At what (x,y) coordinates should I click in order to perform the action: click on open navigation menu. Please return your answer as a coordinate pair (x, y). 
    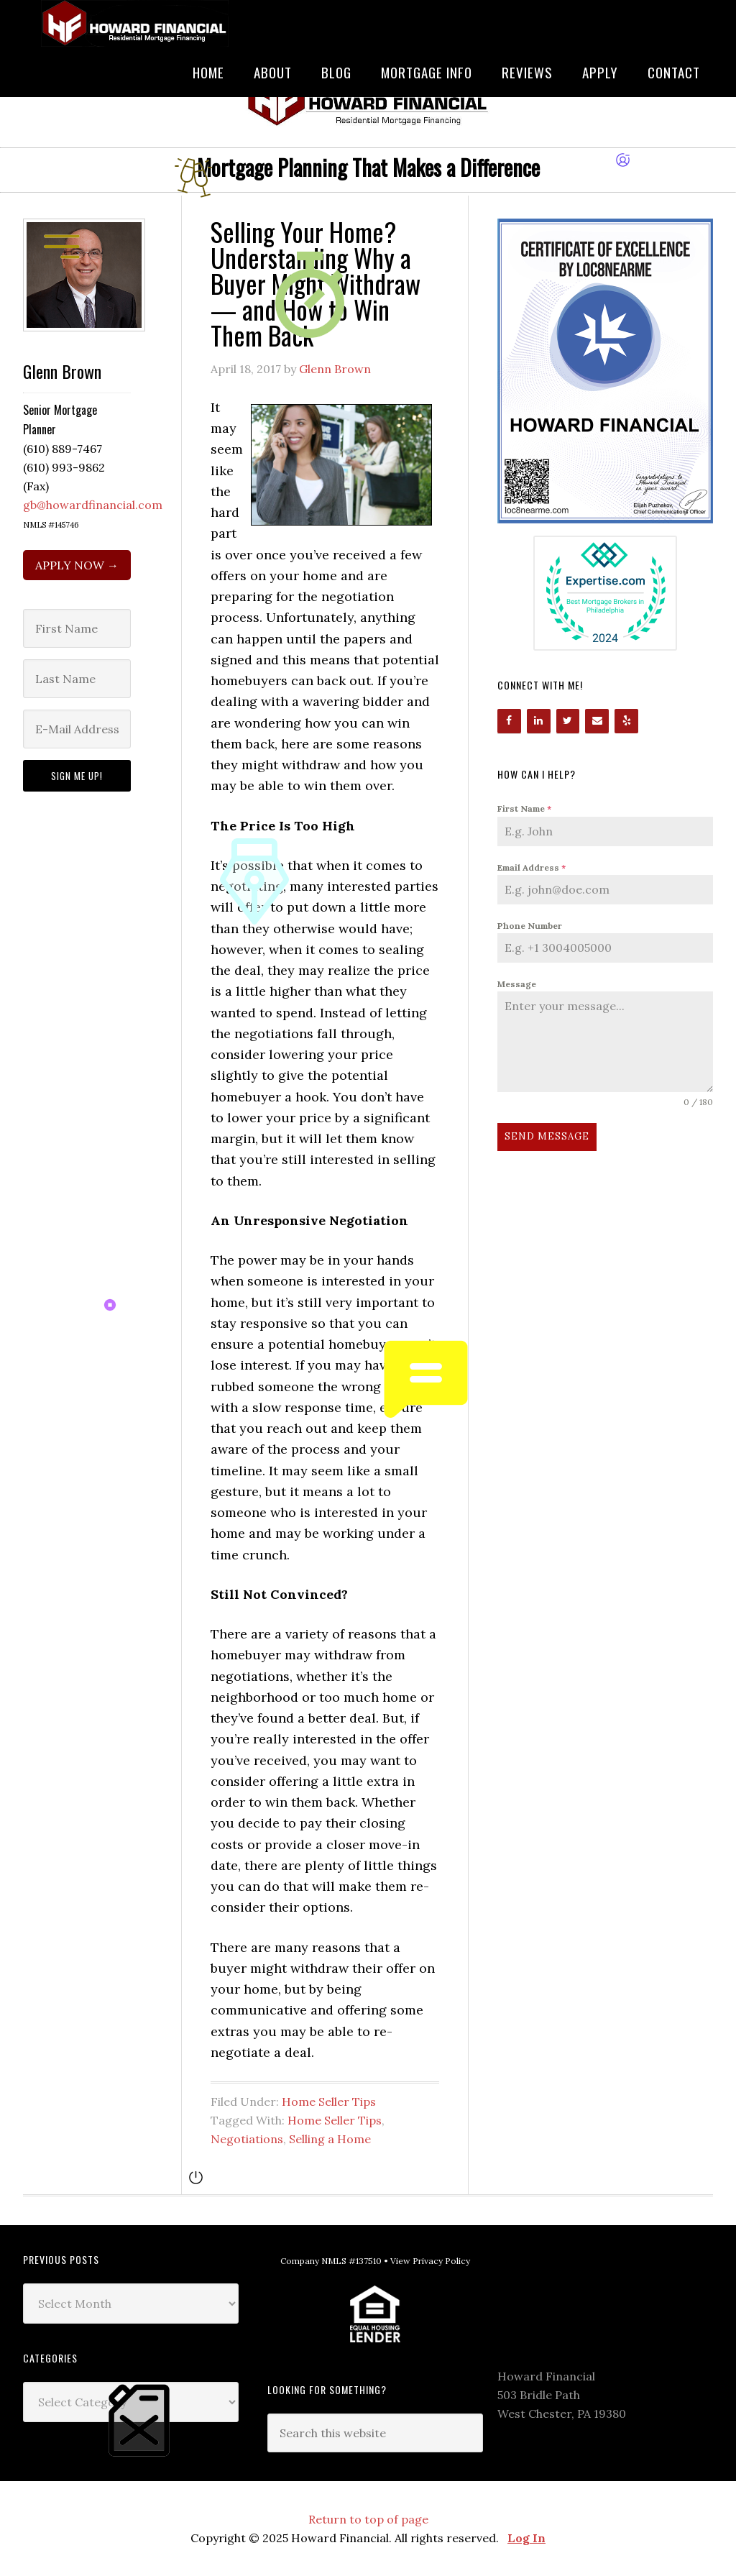
    Looking at the image, I should click on (62, 247).